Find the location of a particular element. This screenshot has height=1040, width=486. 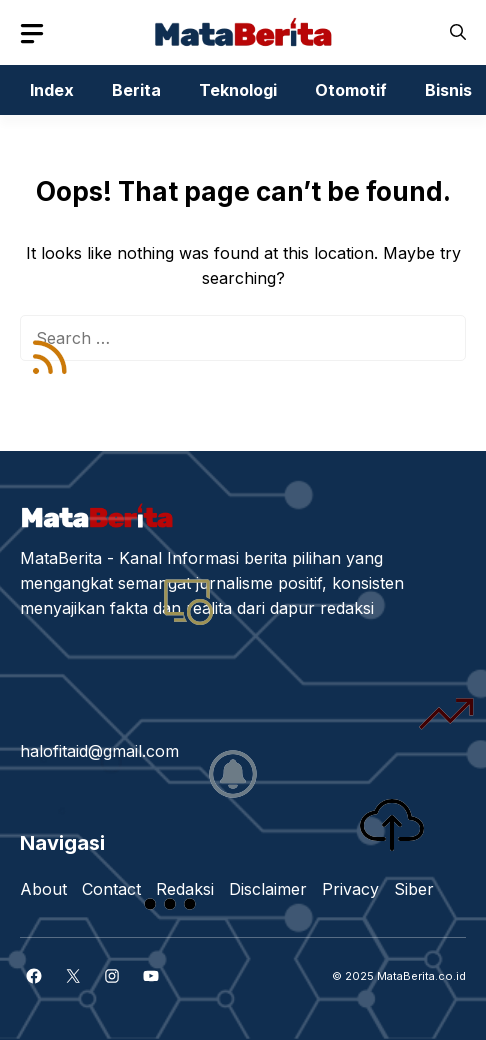

access virtual machine settings is located at coordinates (187, 599).